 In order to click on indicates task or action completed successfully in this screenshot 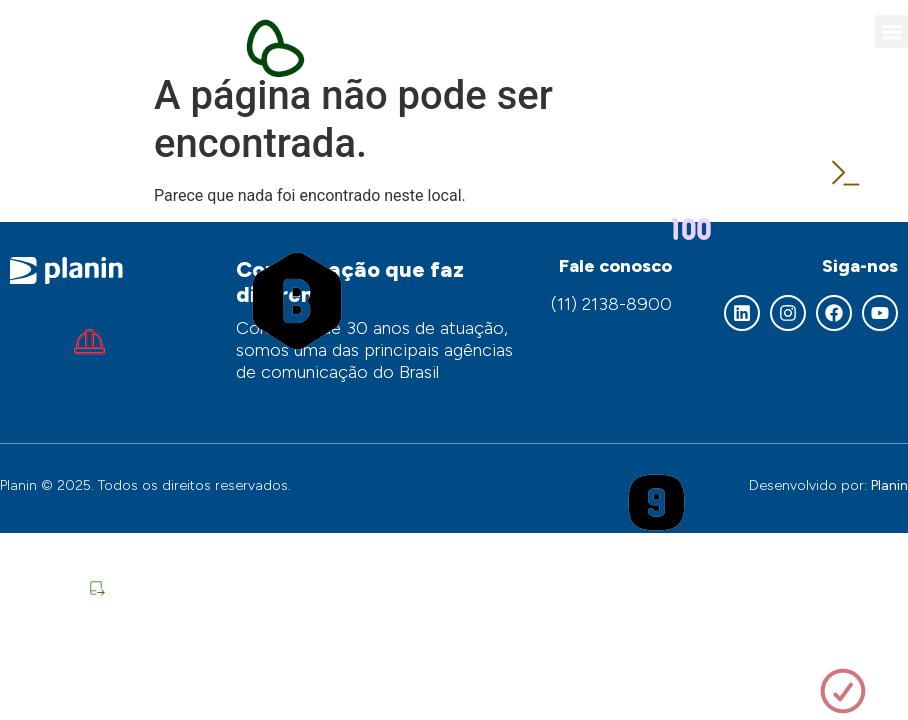, I will do `click(843, 691)`.